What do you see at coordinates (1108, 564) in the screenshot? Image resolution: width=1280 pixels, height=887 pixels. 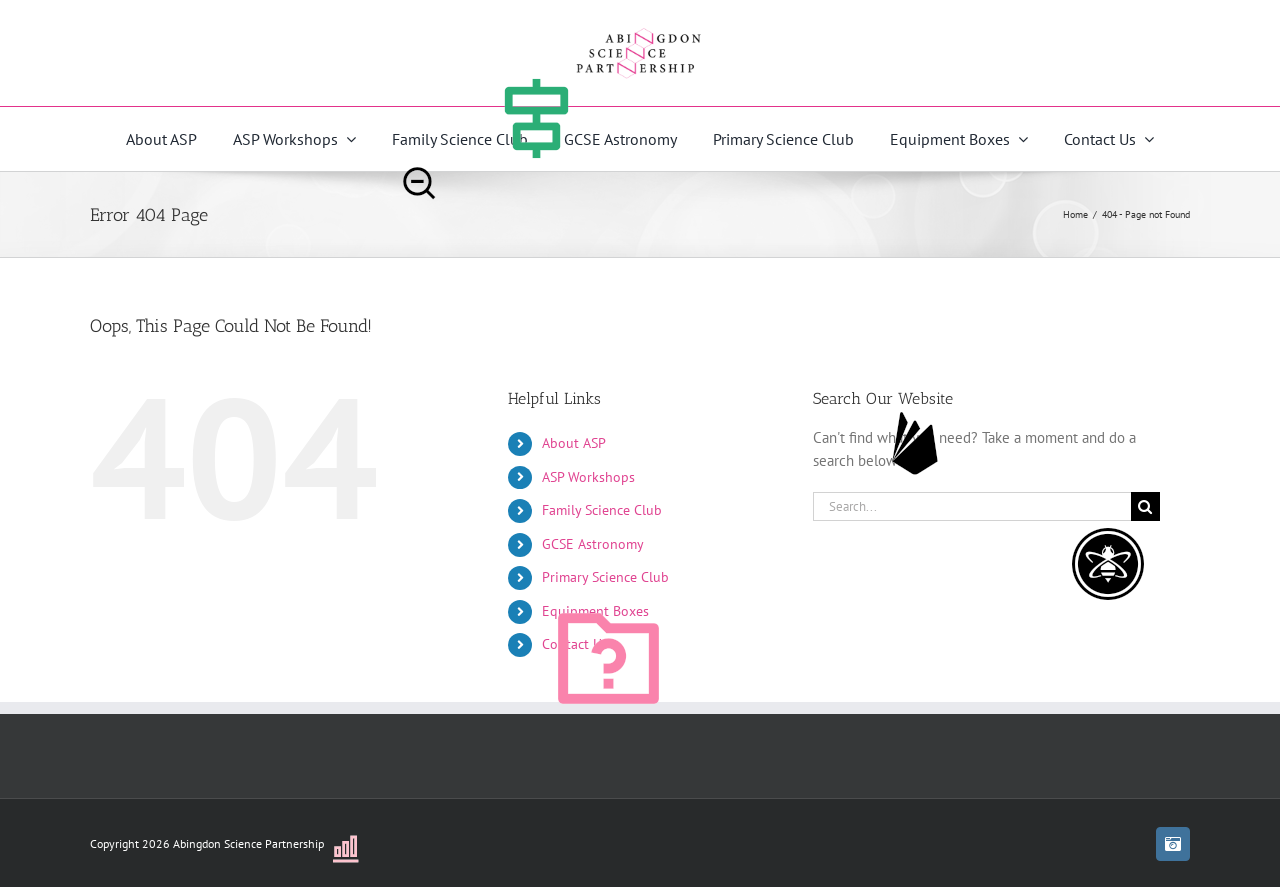 I see `HiveMQ brand logo` at bounding box center [1108, 564].